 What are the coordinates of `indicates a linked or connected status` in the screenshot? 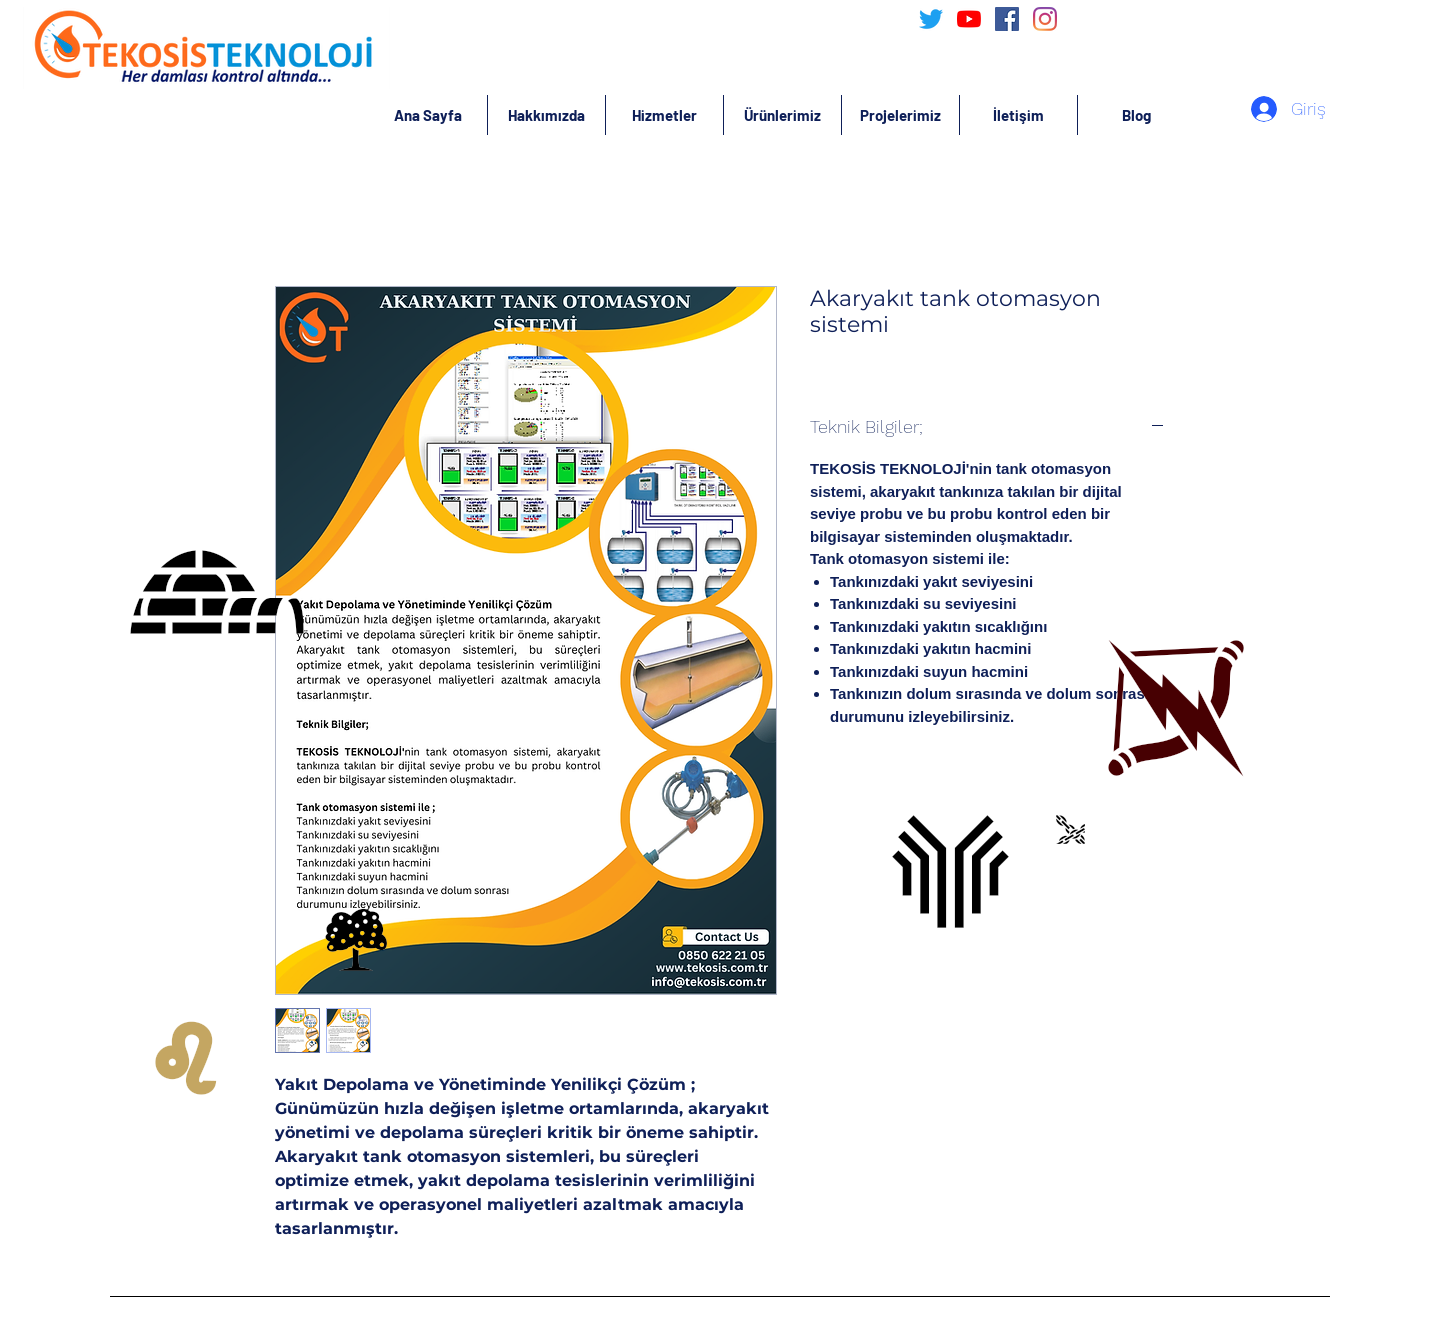 It's located at (1070, 829).